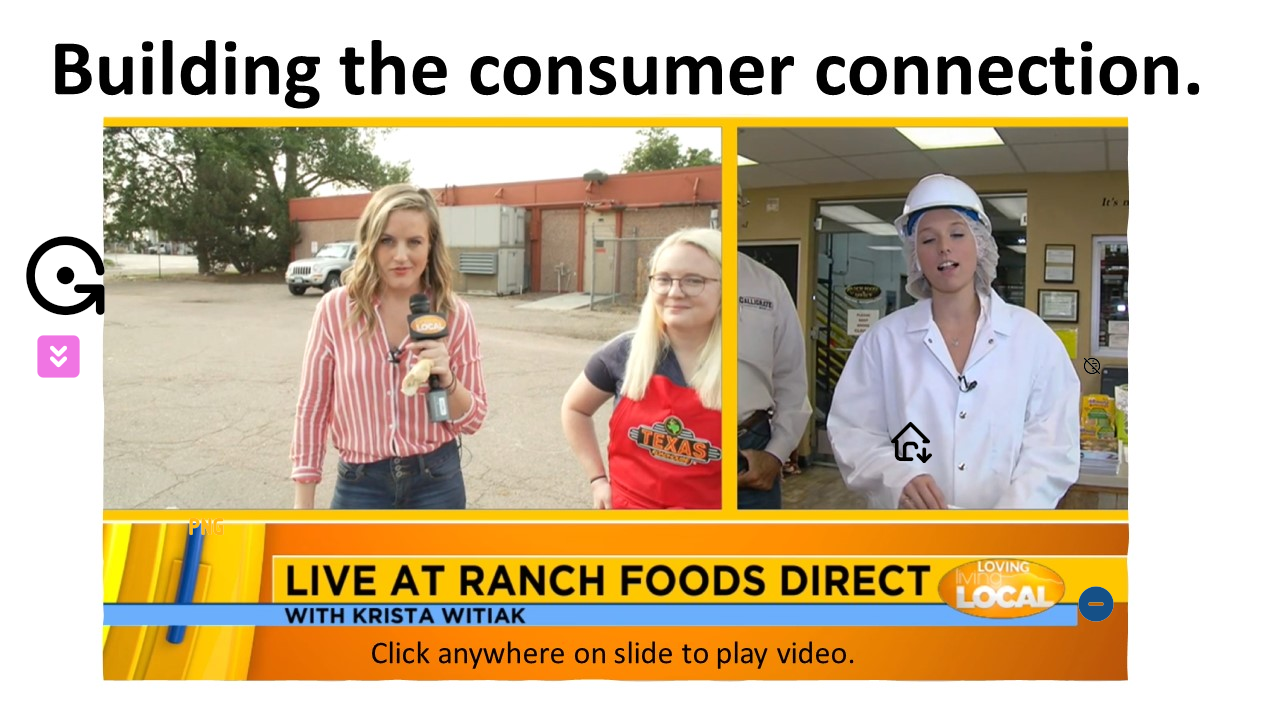 This screenshot has width=1280, height=720. What do you see at coordinates (58, 356) in the screenshot?
I see `scroll down or view more content` at bounding box center [58, 356].